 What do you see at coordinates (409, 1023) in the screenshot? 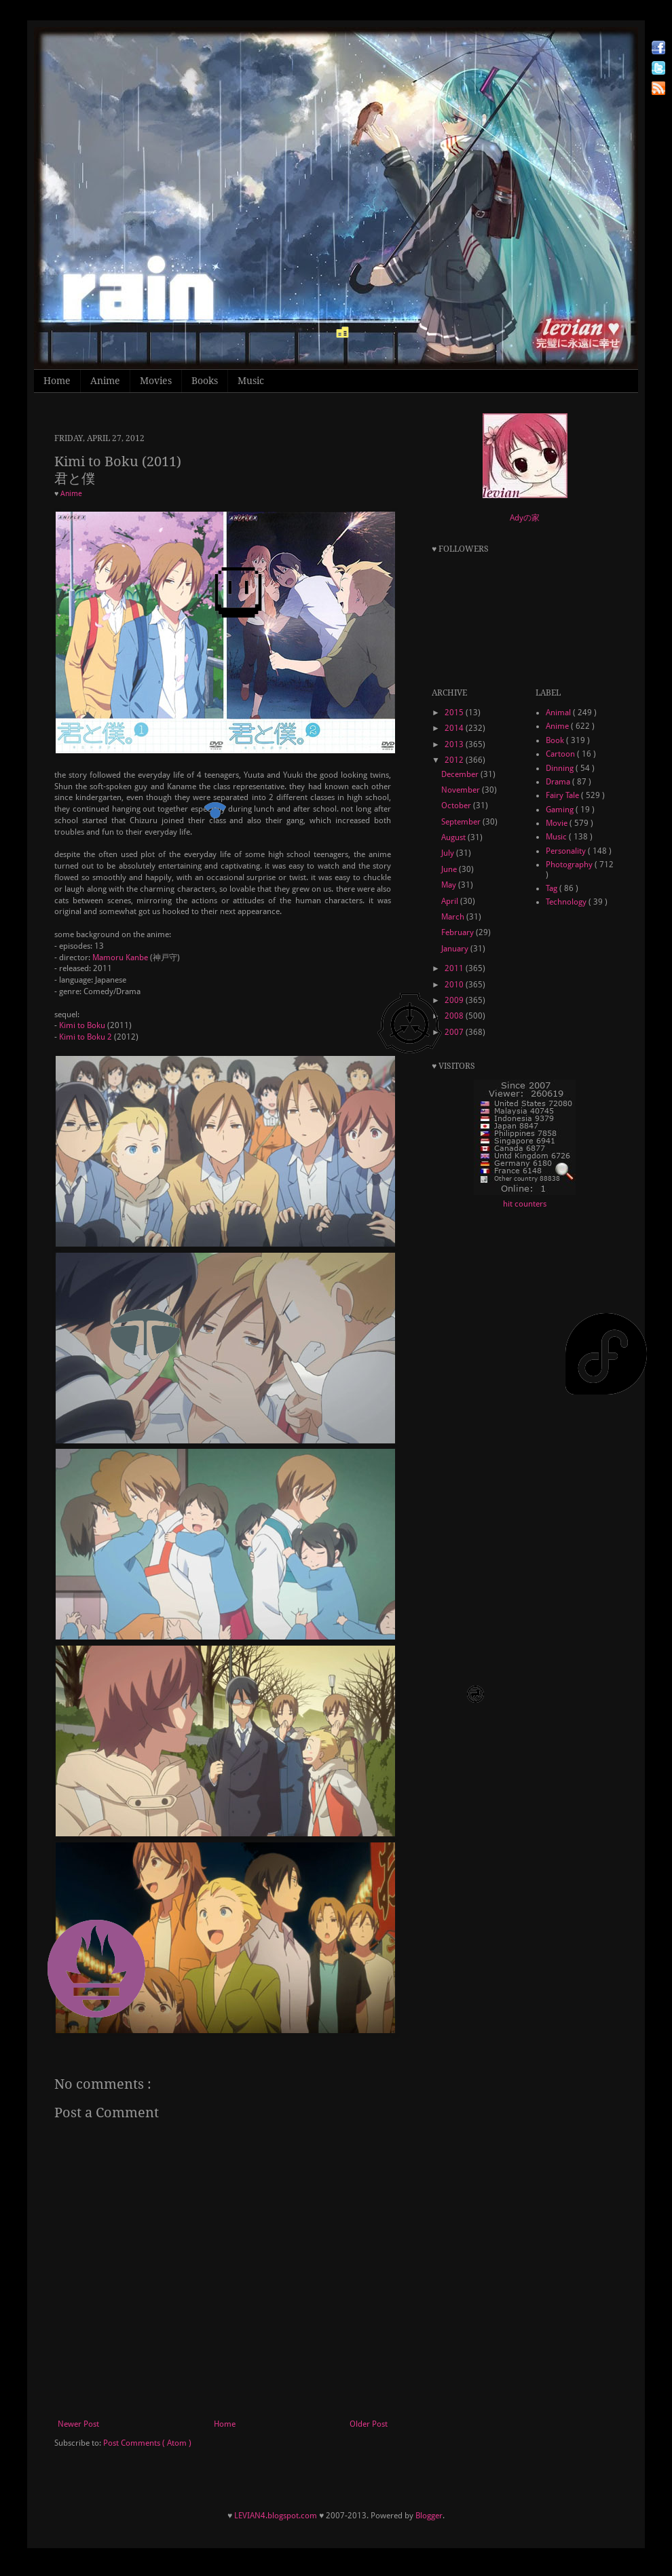
I see `SCP Foundation logo` at bounding box center [409, 1023].